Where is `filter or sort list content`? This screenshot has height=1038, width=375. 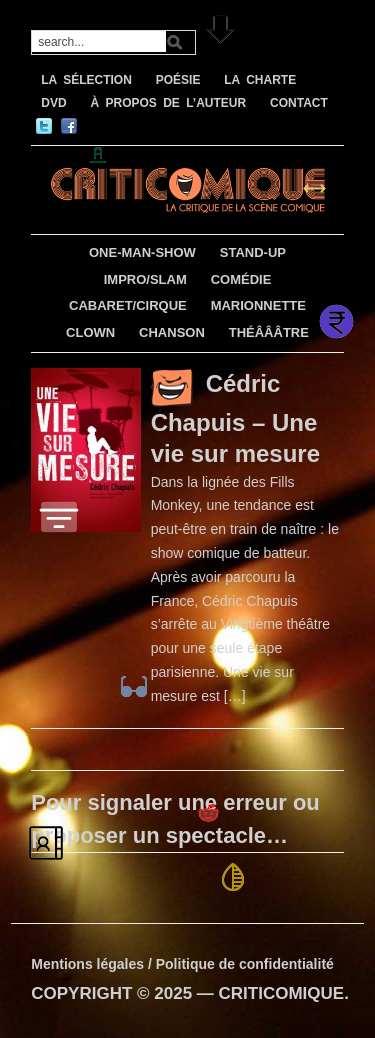 filter or sort list content is located at coordinates (59, 517).